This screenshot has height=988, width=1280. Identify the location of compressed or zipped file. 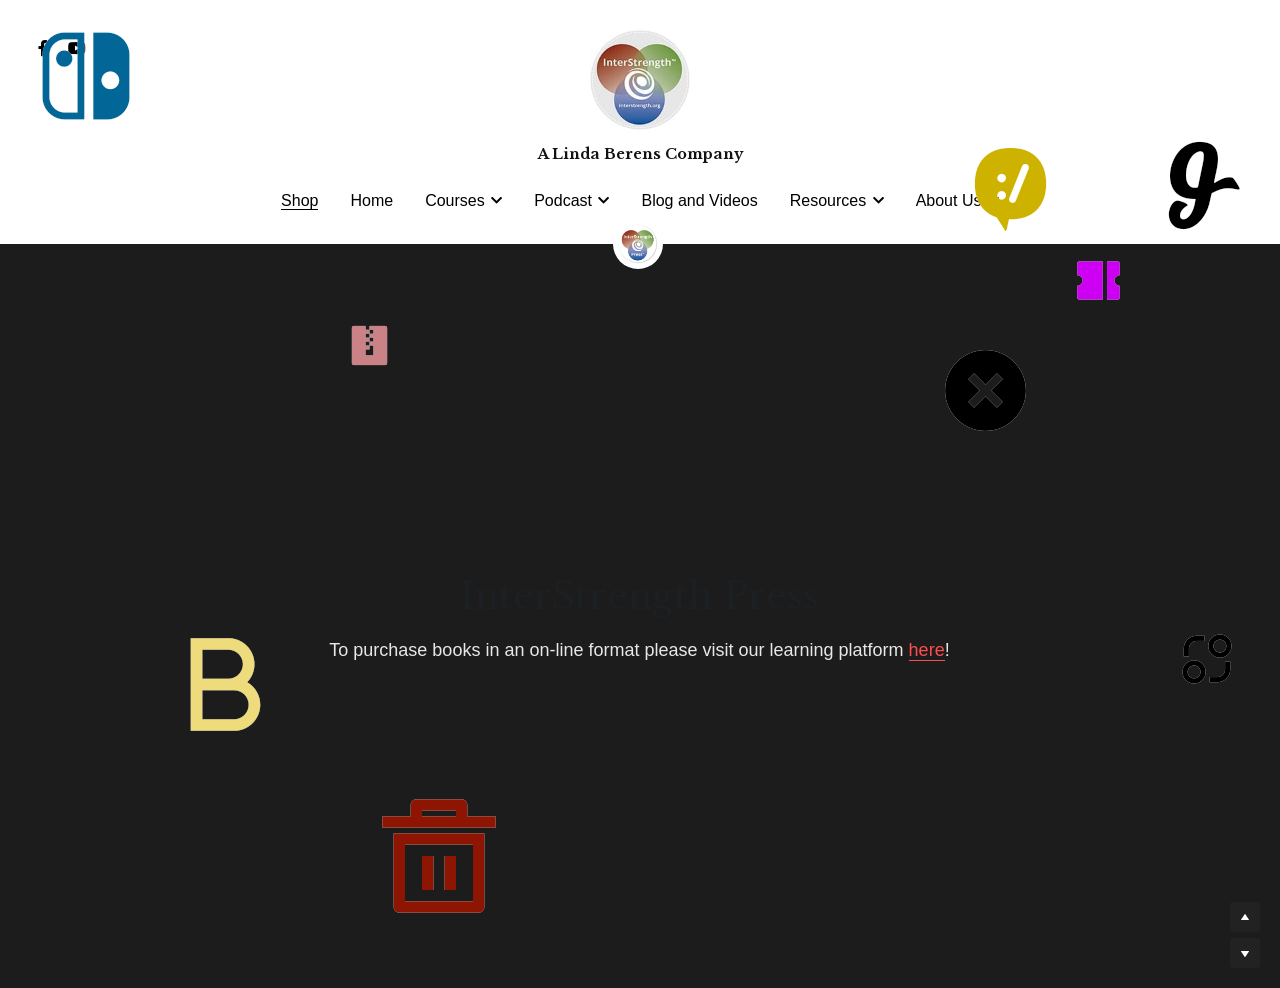
(369, 345).